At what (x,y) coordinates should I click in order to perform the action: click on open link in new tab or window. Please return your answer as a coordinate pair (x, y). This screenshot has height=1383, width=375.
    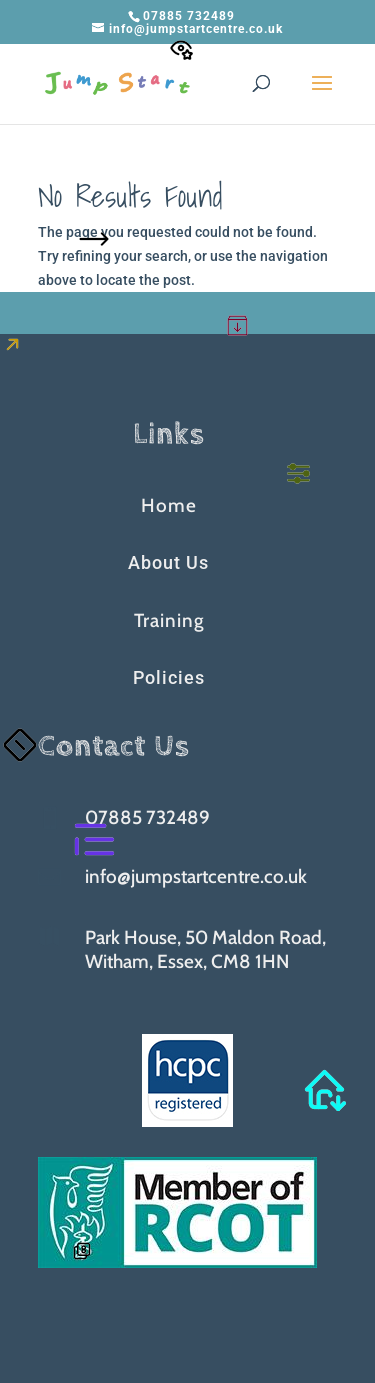
    Looking at the image, I should click on (12, 344).